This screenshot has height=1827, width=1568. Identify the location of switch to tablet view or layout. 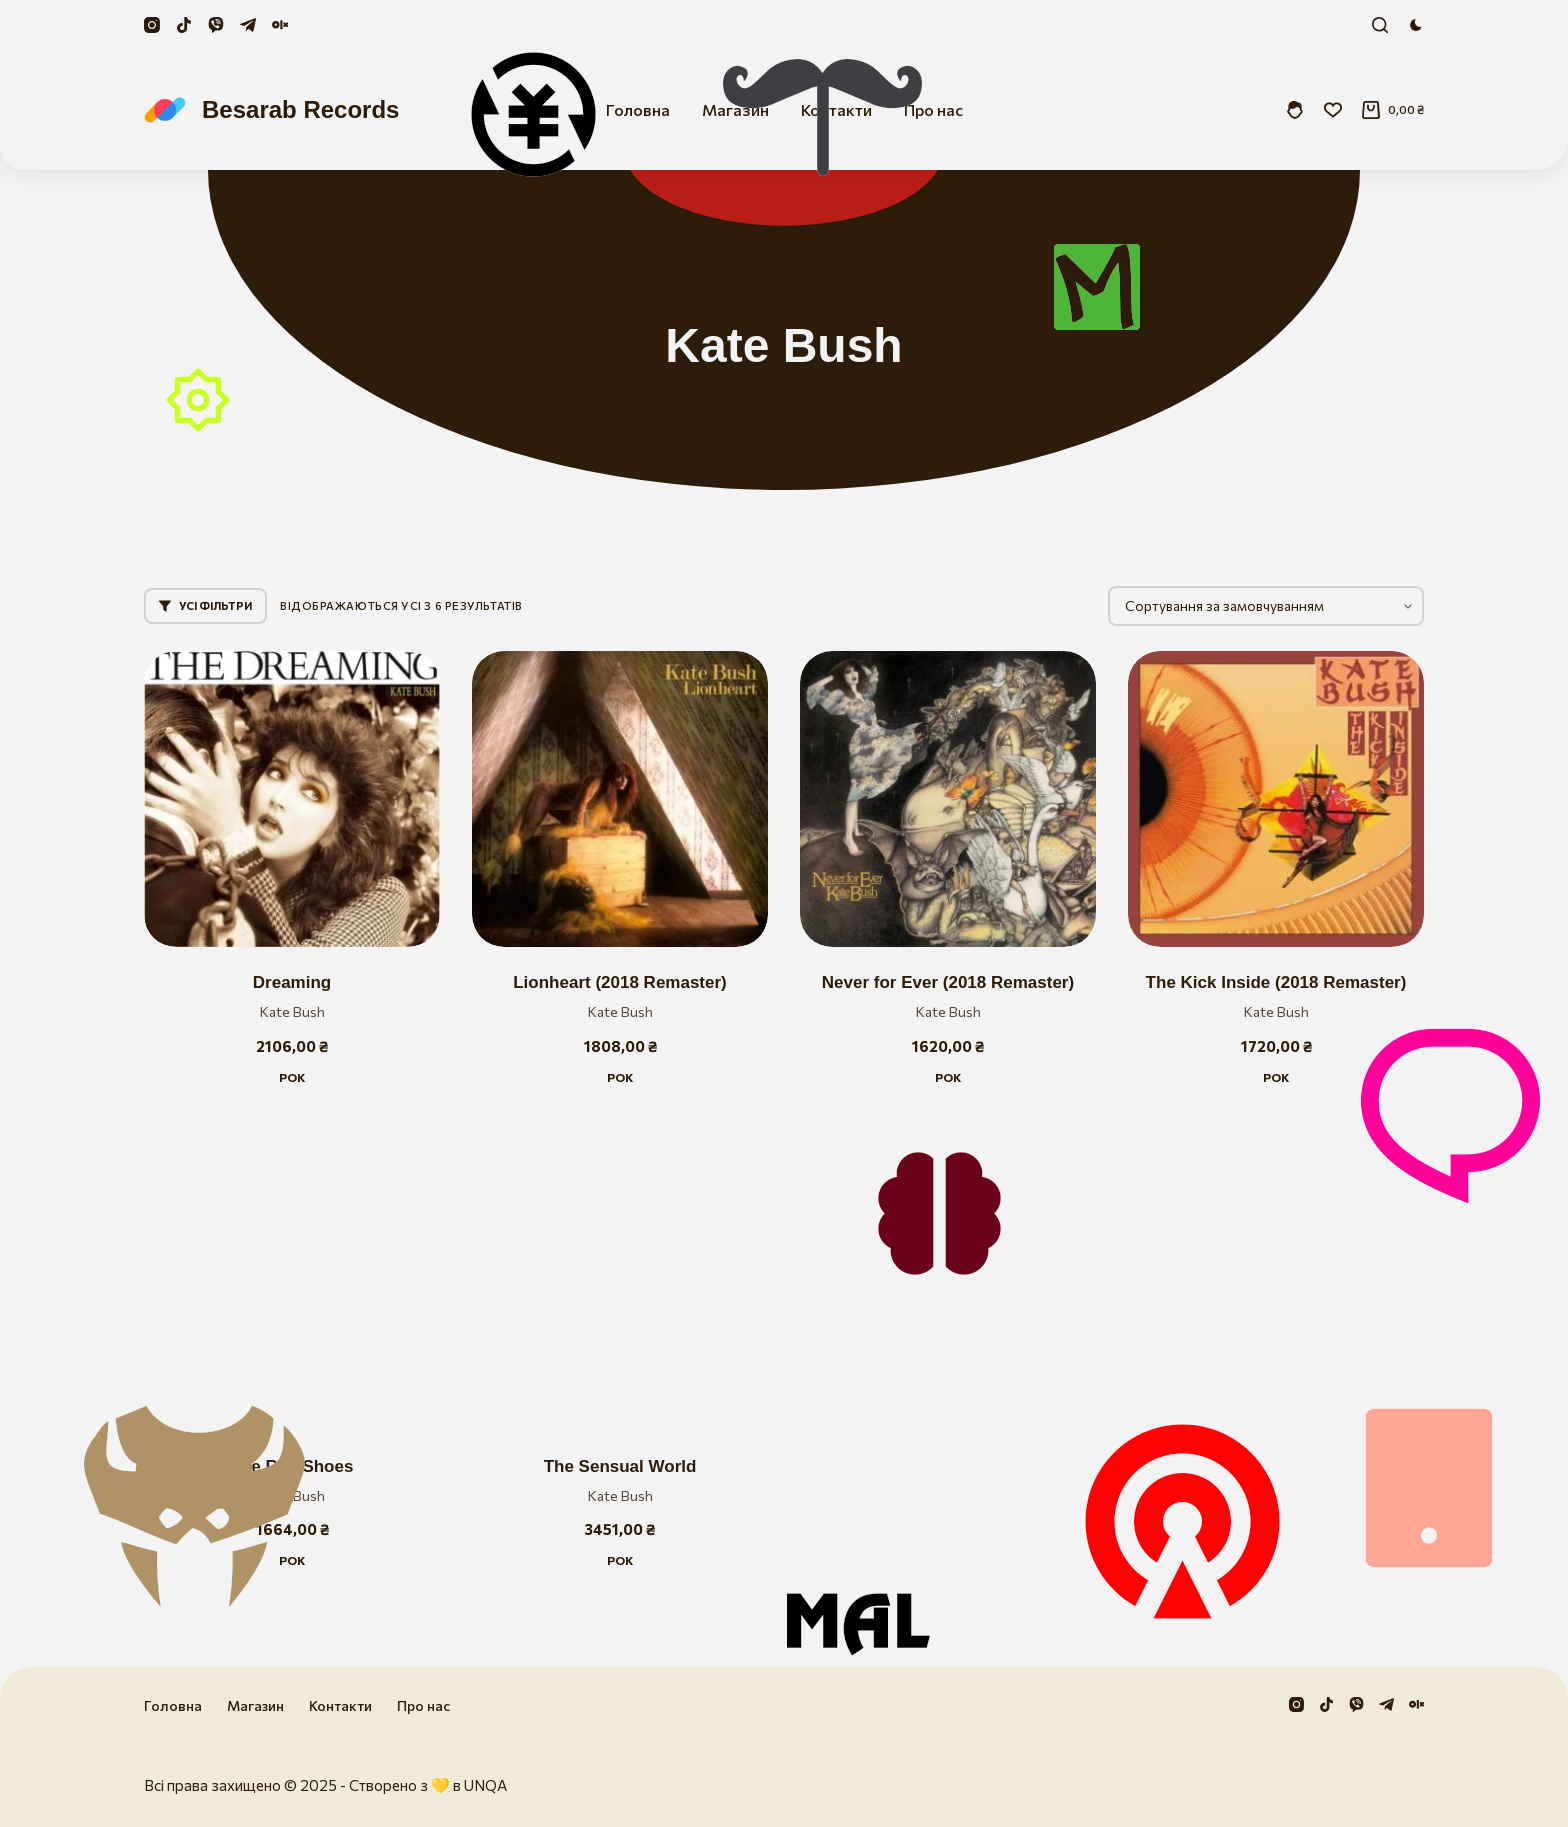
(1429, 1488).